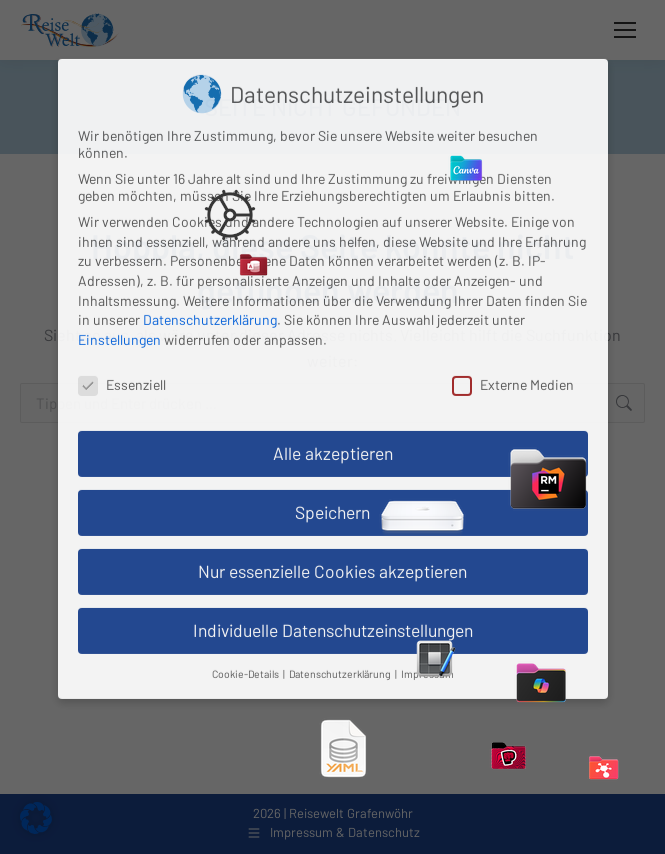 Image resolution: width=665 pixels, height=854 pixels. I want to click on open folder containing mindmap files, so click(603, 768).